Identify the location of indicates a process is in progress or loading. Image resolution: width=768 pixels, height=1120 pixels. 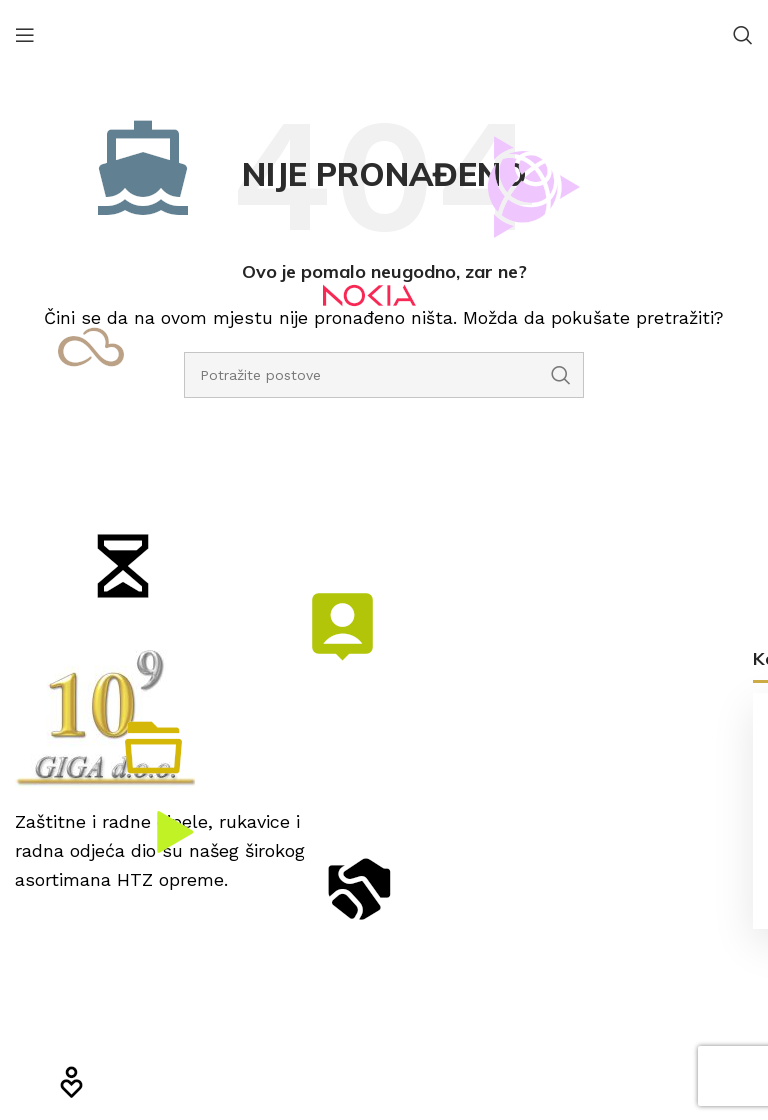
(123, 566).